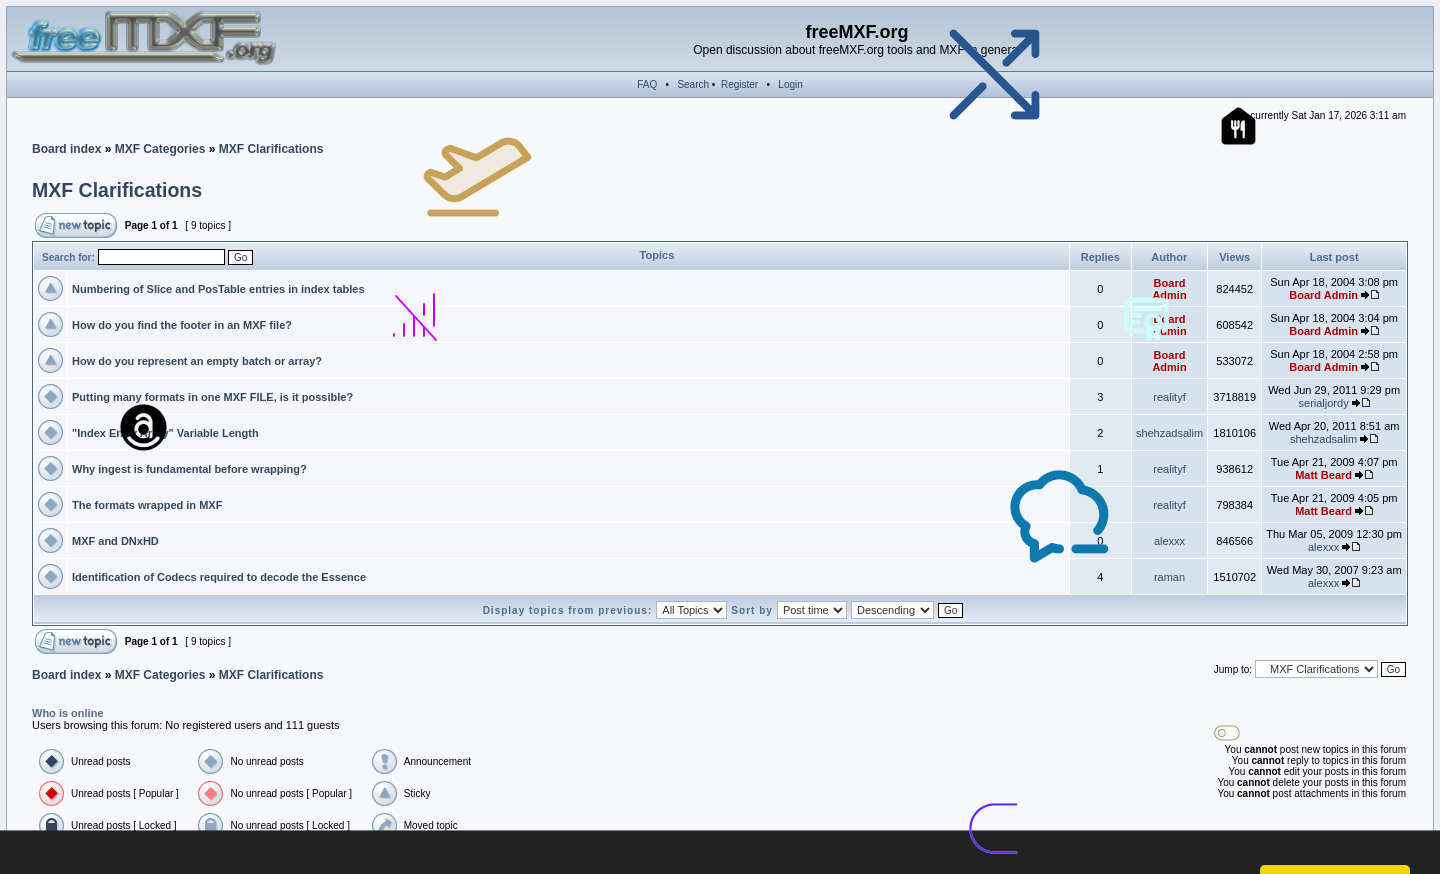 The height and width of the screenshot is (874, 1440). I want to click on view certificate or credential details, so click(1146, 315).